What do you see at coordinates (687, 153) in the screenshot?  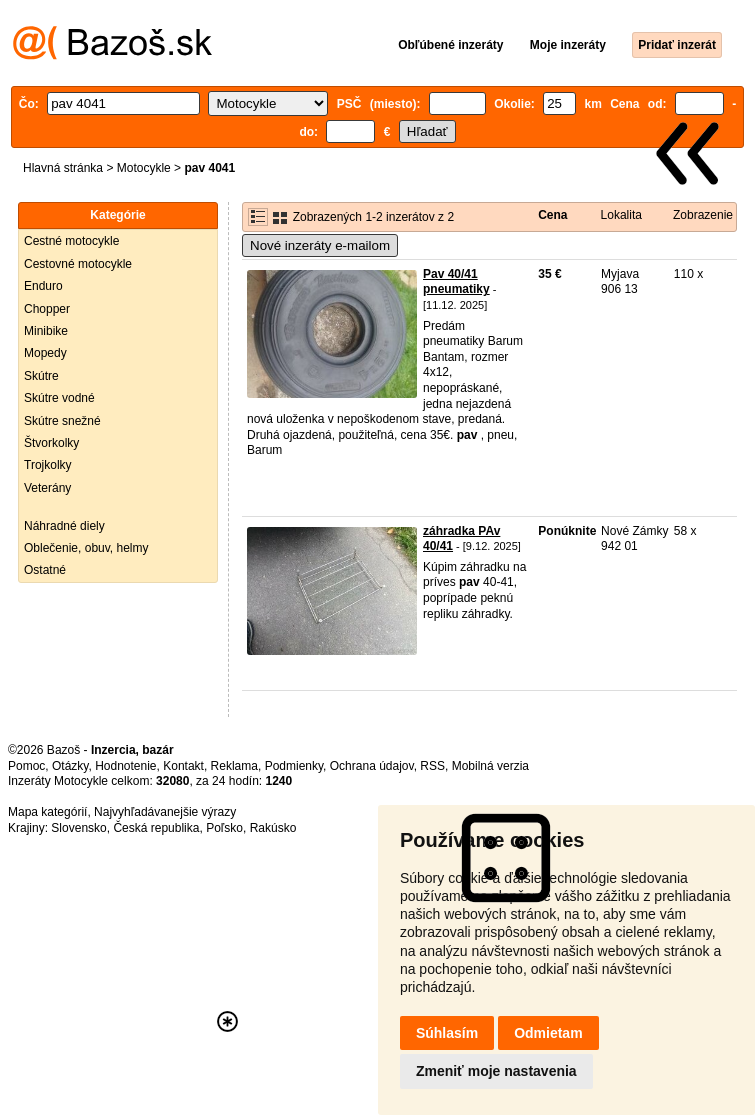 I see `go back to previous screen` at bounding box center [687, 153].